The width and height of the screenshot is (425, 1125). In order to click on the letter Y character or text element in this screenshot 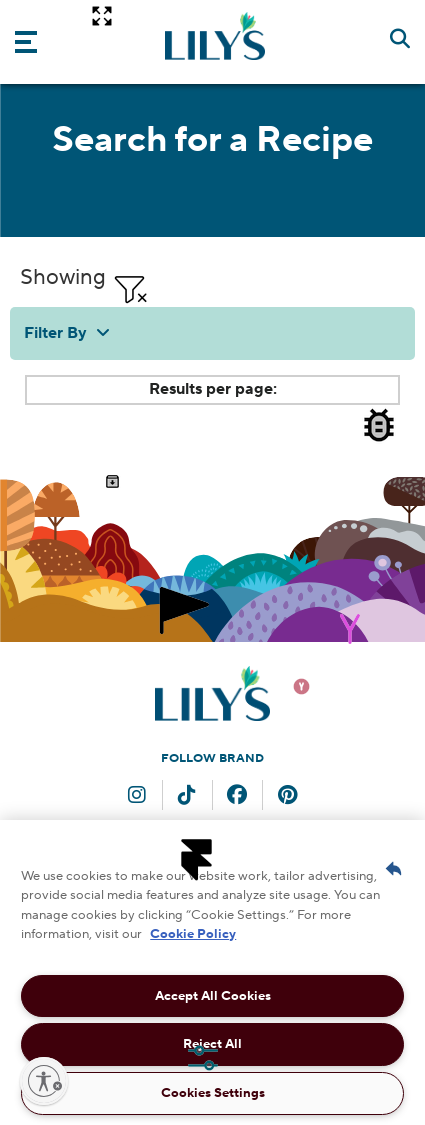, I will do `click(350, 629)`.